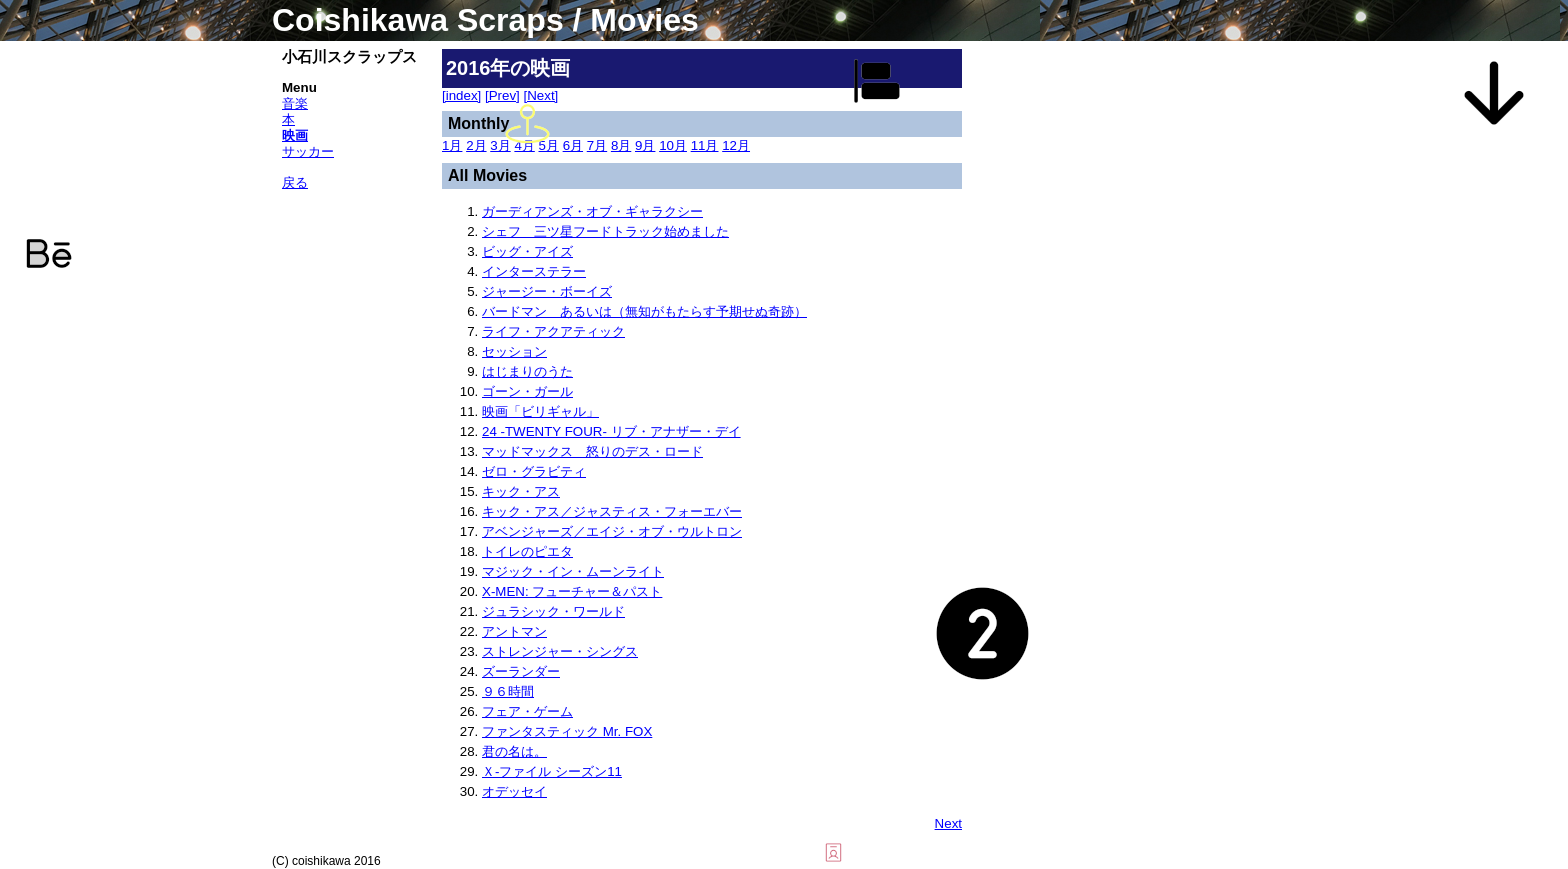 The width and height of the screenshot is (1568, 869). What do you see at coordinates (833, 852) in the screenshot?
I see `view user profile or identification details` at bounding box center [833, 852].